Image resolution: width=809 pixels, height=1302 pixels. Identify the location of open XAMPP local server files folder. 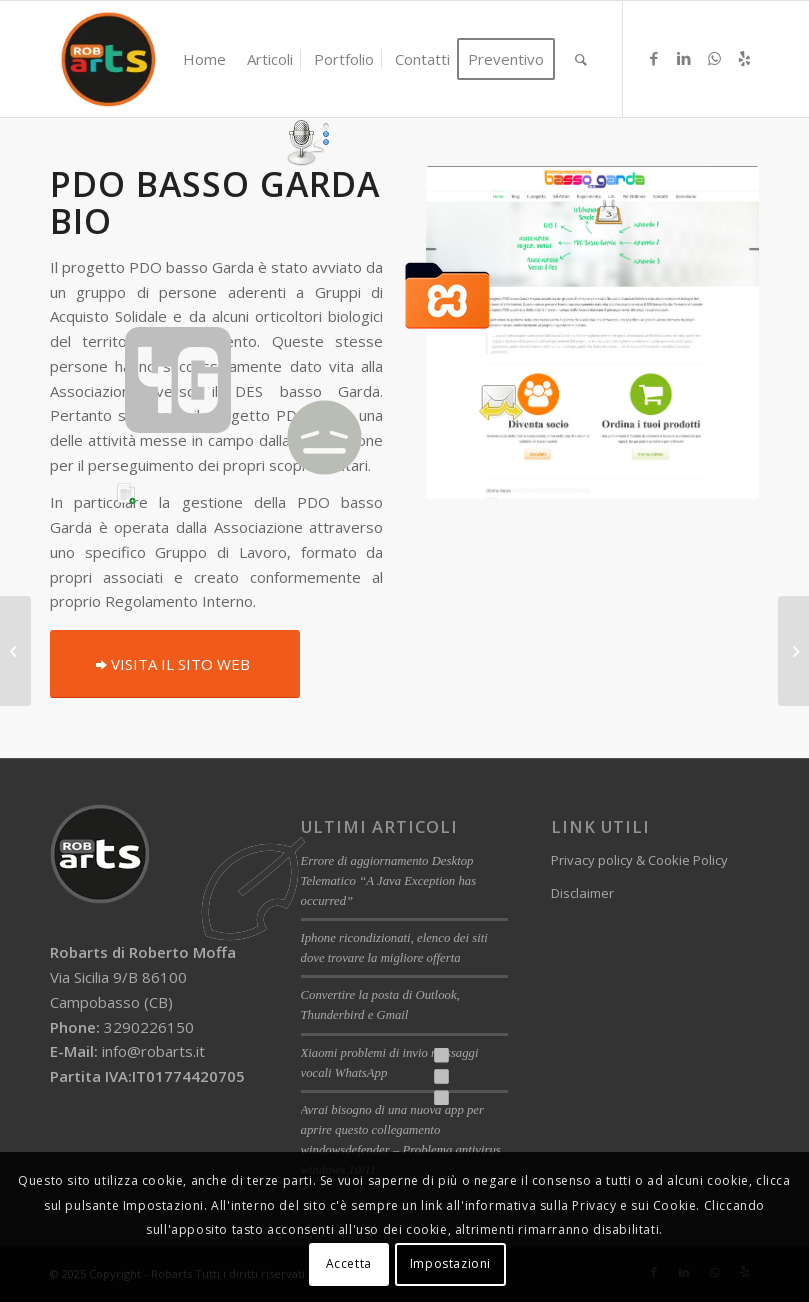
(447, 298).